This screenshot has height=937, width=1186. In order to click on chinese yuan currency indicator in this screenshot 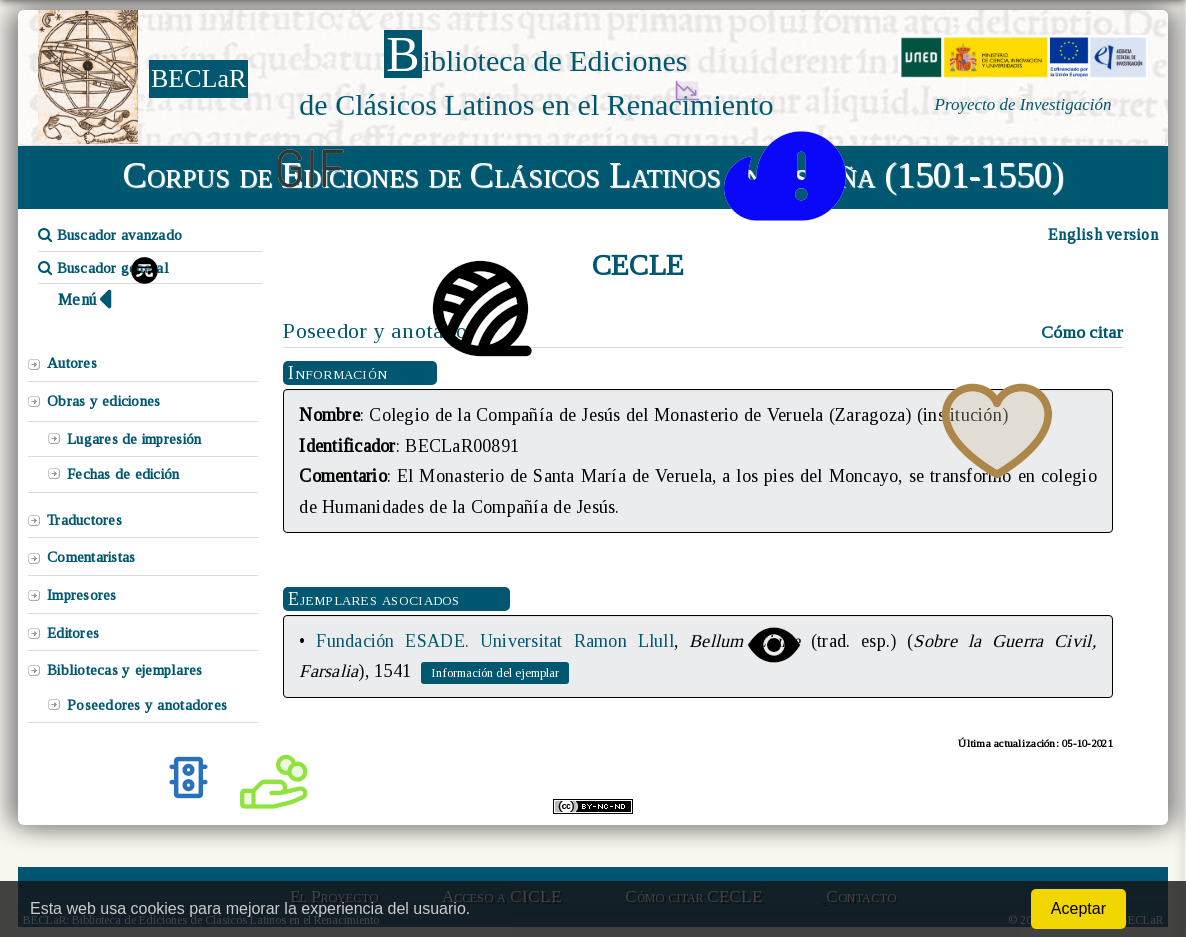, I will do `click(144, 271)`.